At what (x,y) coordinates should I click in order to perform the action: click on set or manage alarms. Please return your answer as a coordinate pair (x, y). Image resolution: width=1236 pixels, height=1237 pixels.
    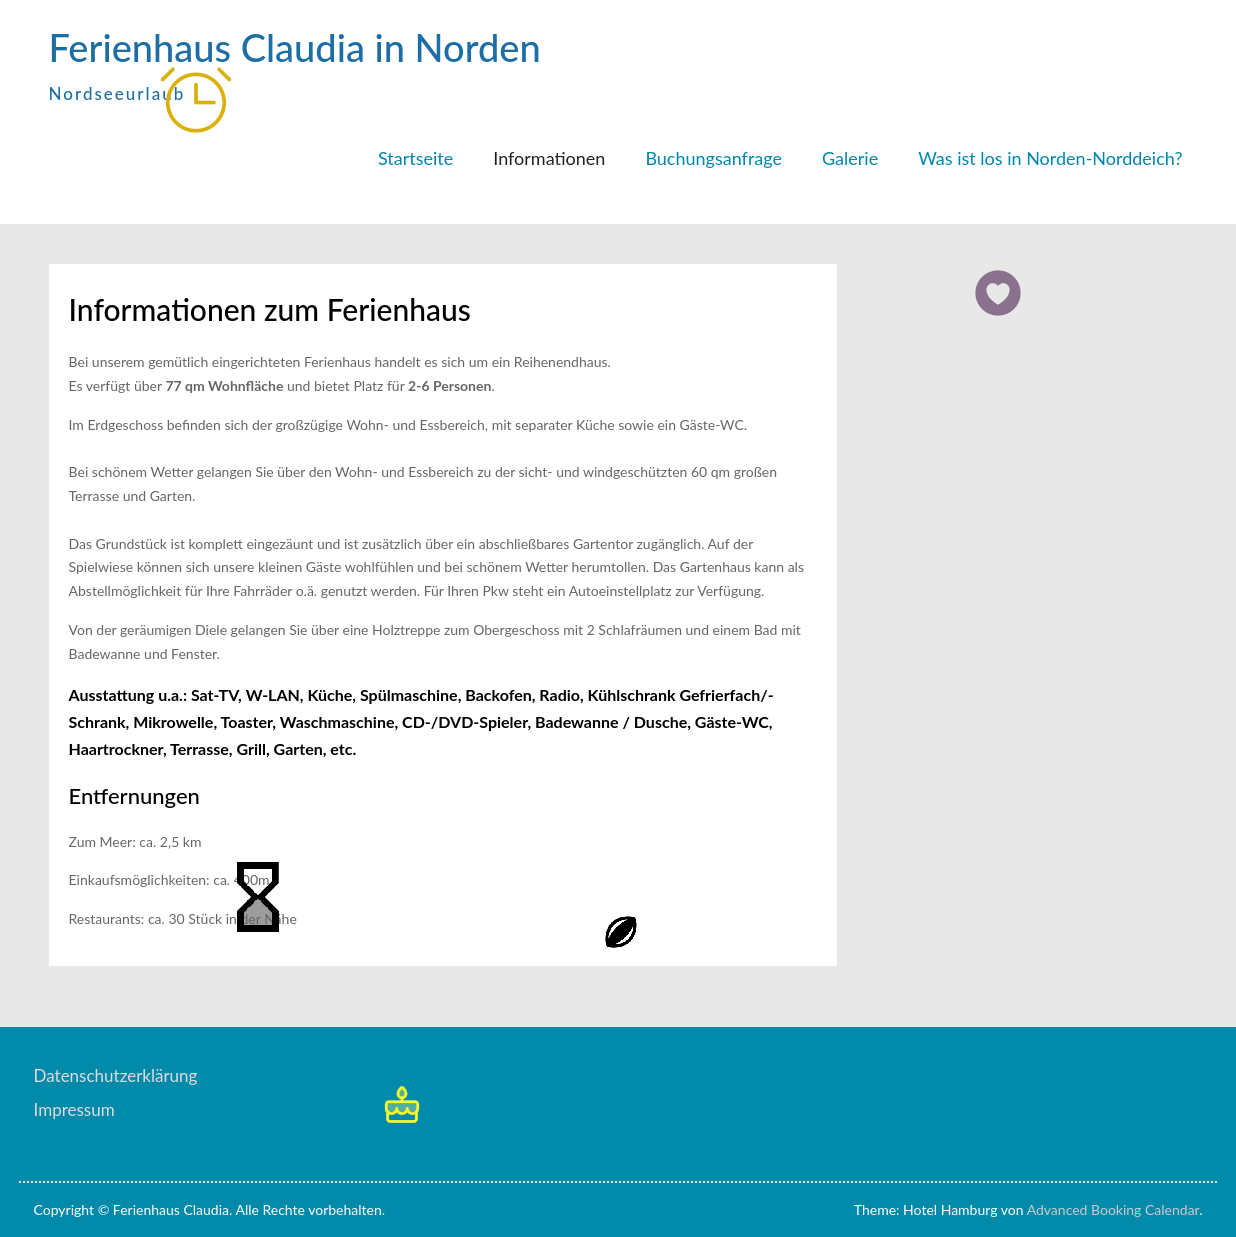
    Looking at the image, I should click on (196, 100).